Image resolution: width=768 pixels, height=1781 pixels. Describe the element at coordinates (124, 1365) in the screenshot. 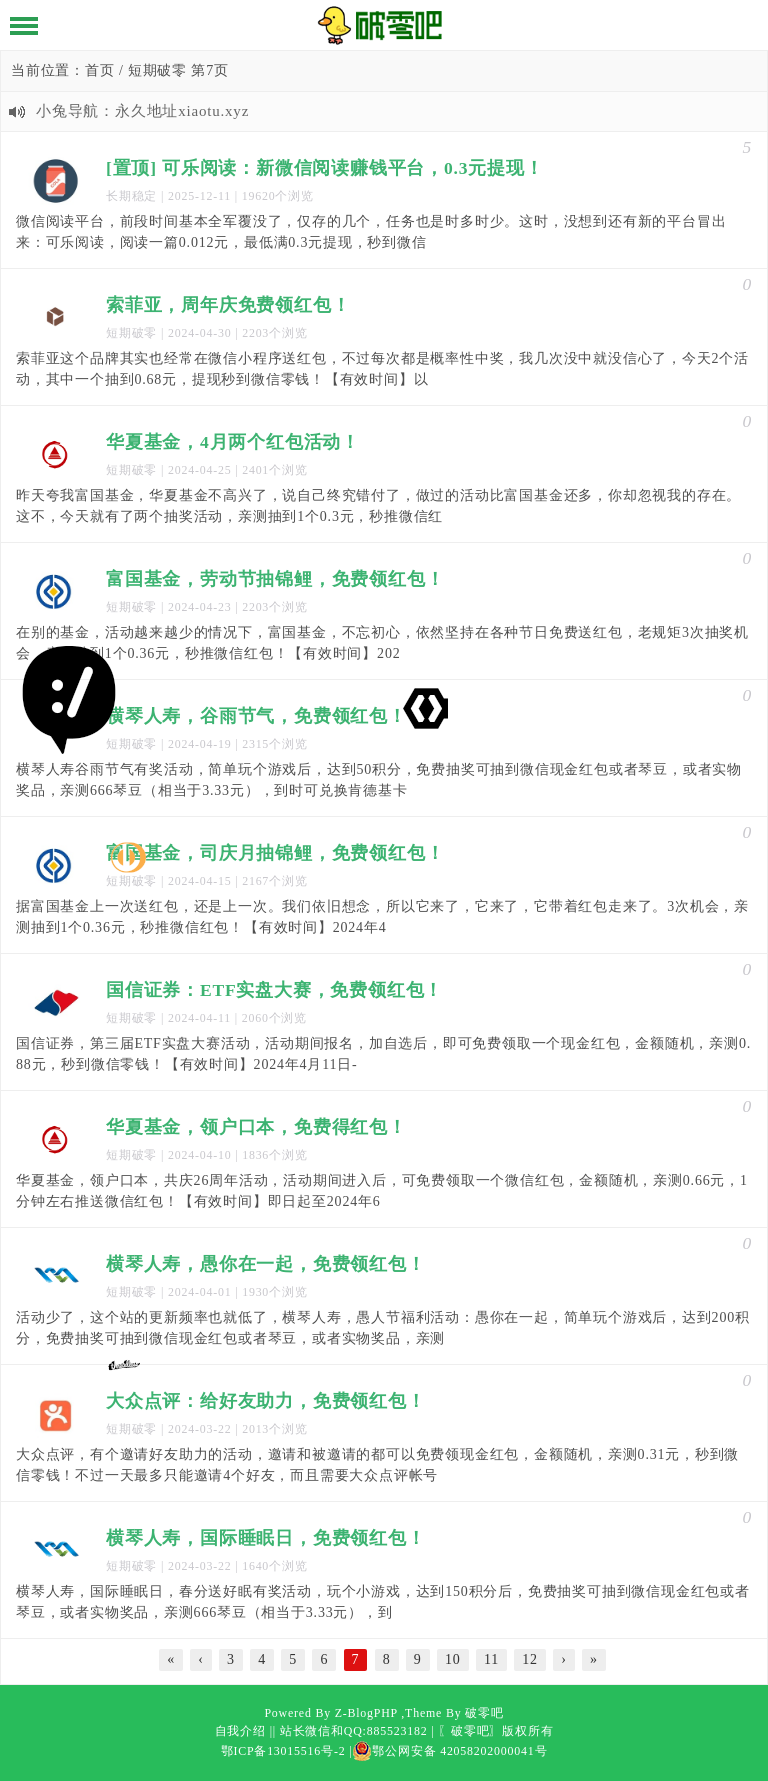

I see `visit the Threadless website or app` at that location.